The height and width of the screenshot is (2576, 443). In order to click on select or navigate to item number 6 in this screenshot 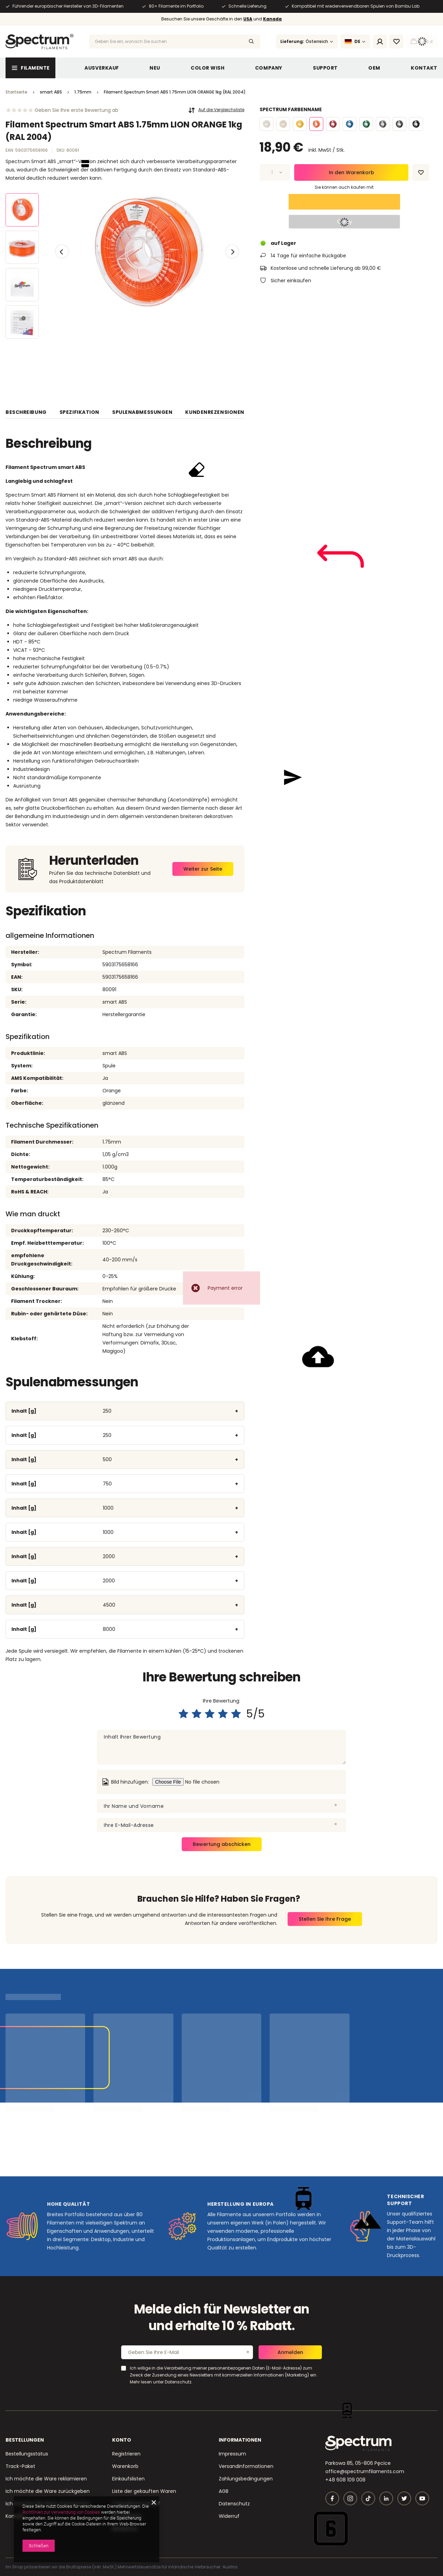, I will do `click(331, 2529)`.